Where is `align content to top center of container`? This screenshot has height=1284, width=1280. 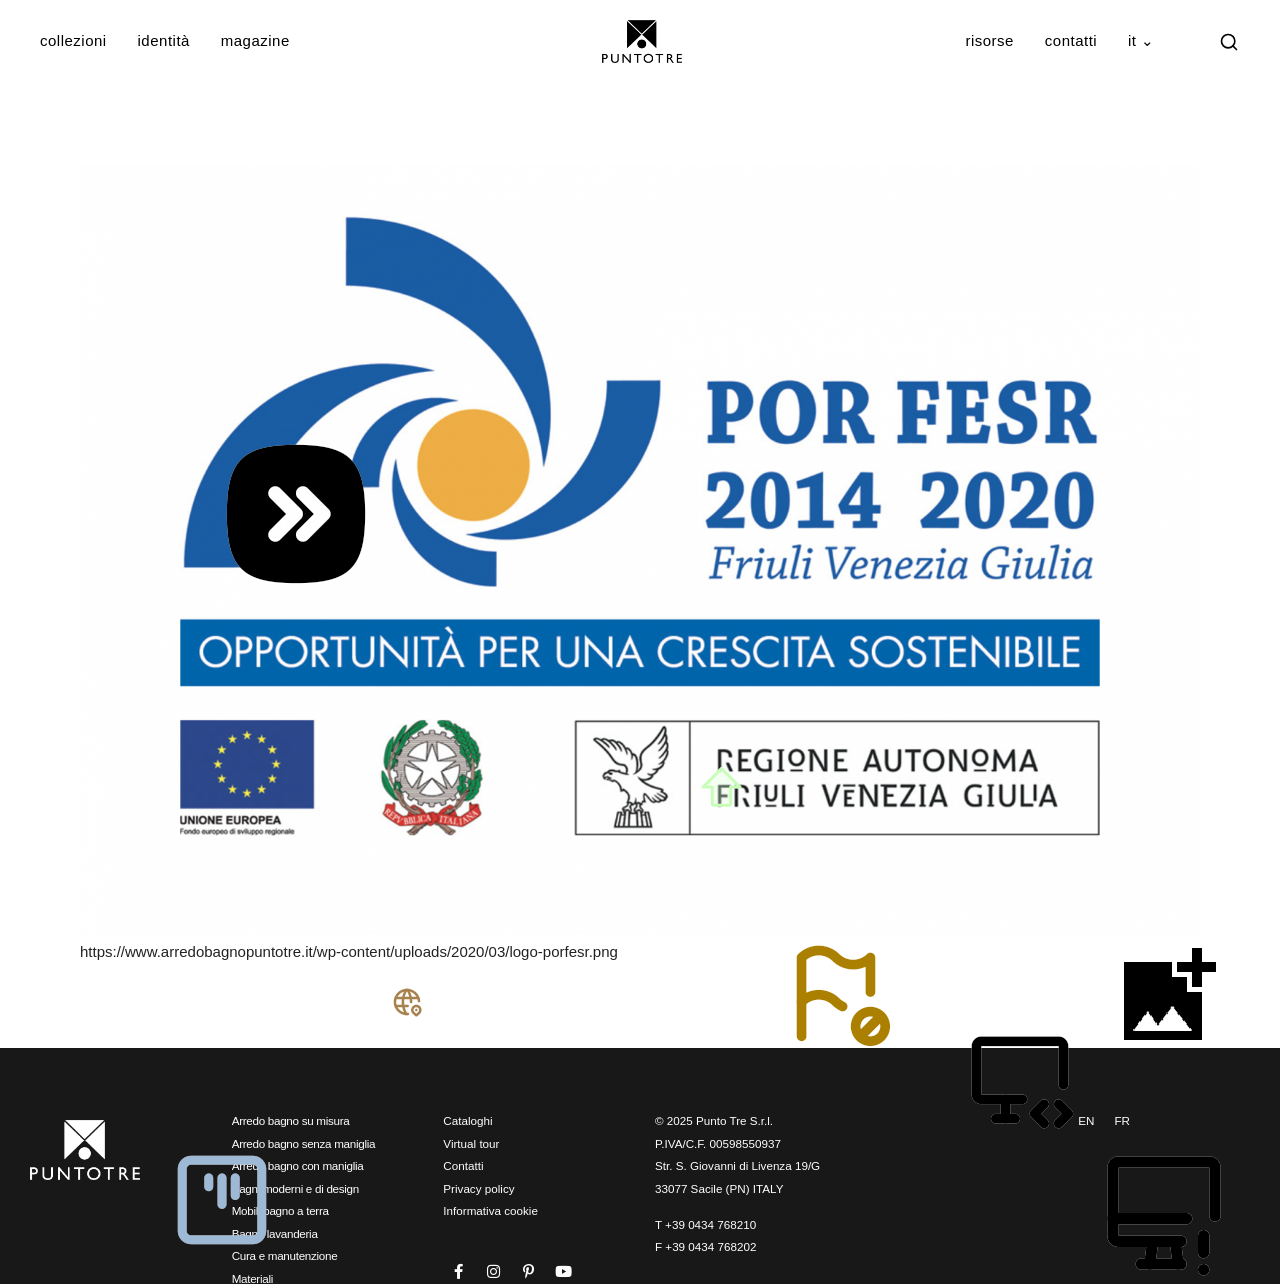 align content to top center of container is located at coordinates (222, 1200).